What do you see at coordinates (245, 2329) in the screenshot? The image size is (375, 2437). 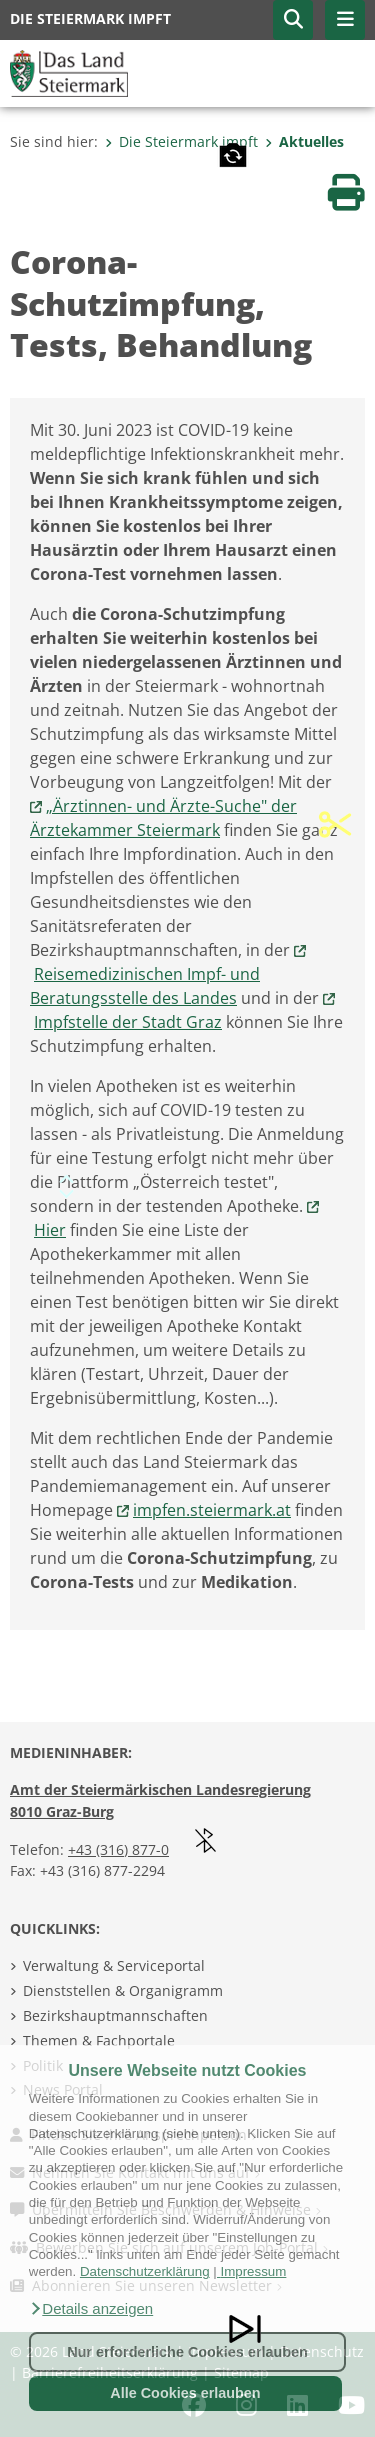 I see `skip to the next track` at bounding box center [245, 2329].